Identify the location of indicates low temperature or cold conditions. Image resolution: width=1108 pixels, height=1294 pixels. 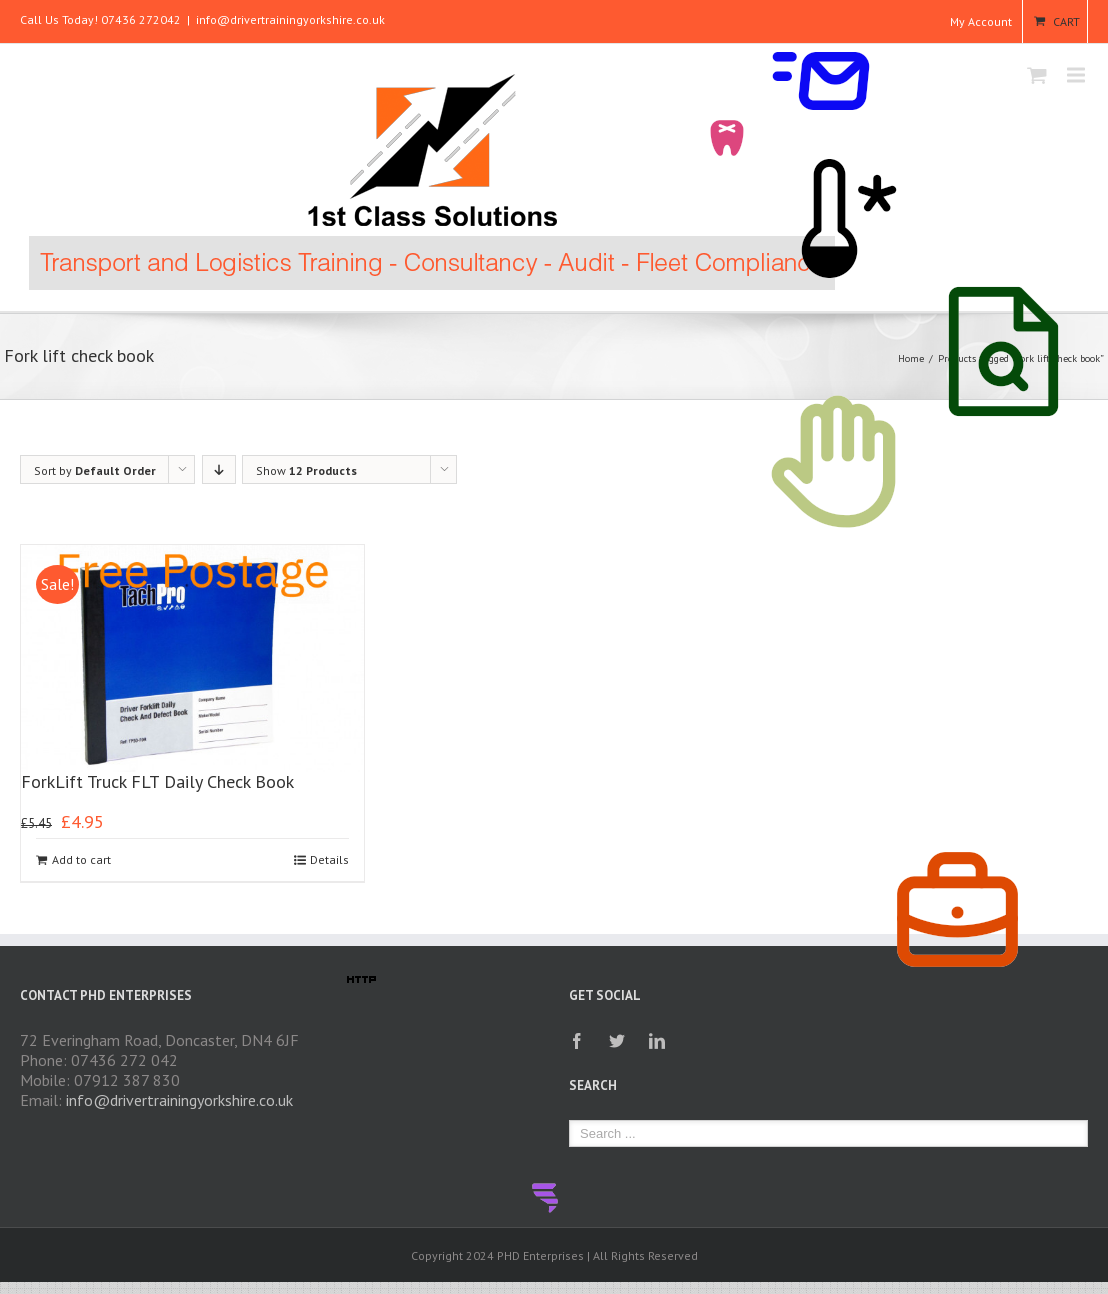
(833, 218).